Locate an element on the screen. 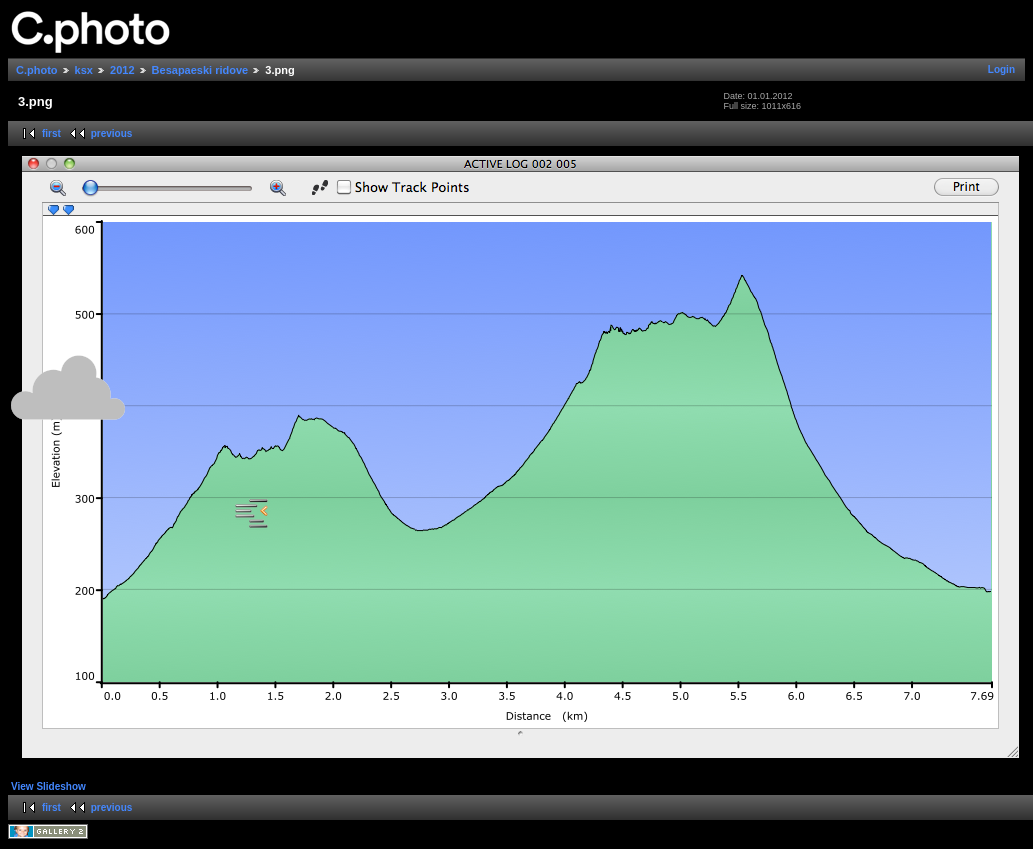 The width and height of the screenshot is (1033, 849). decrease text indentation is located at coordinates (251, 514).